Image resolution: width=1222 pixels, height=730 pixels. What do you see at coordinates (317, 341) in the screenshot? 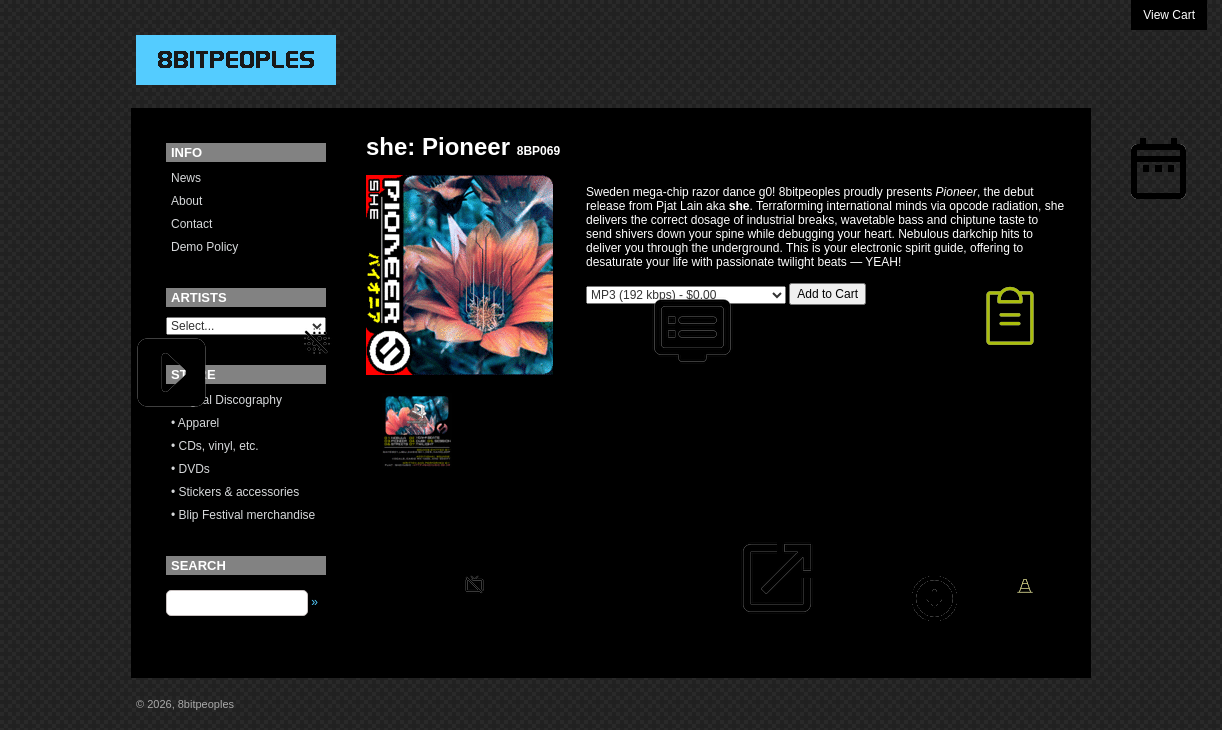
I see `disable blur effect` at bounding box center [317, 341].